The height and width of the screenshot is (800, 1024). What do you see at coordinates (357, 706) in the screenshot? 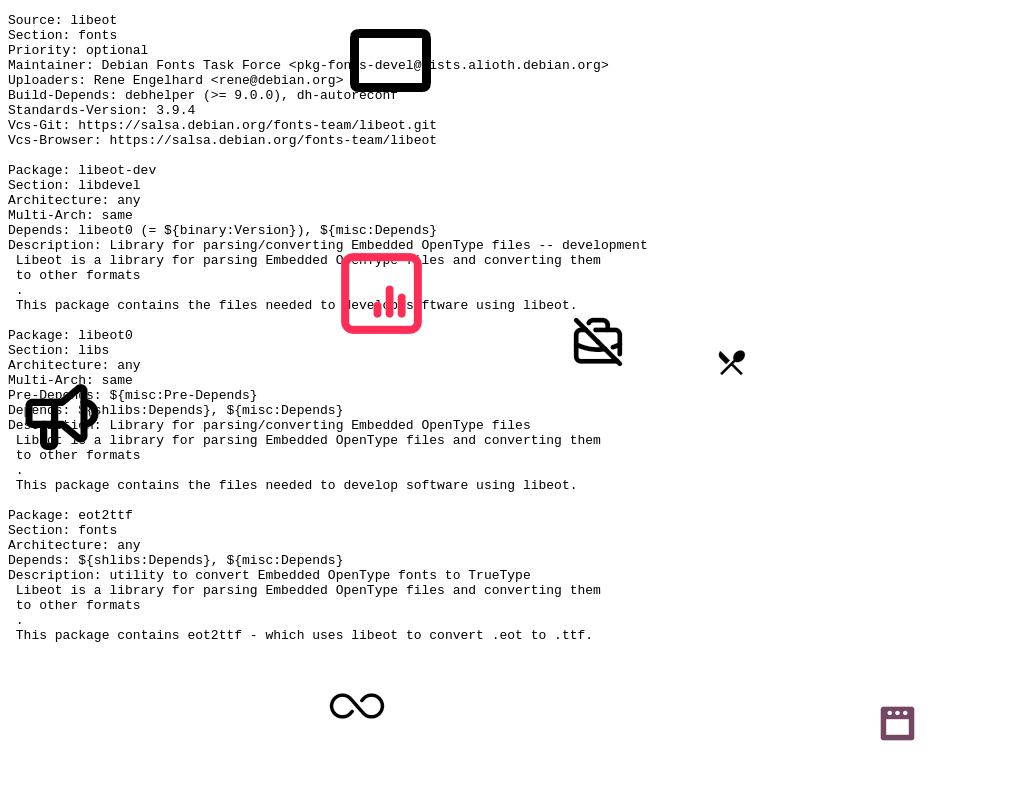
I see `indicates unlimited or infinite content` at bounding box center [357, 706].